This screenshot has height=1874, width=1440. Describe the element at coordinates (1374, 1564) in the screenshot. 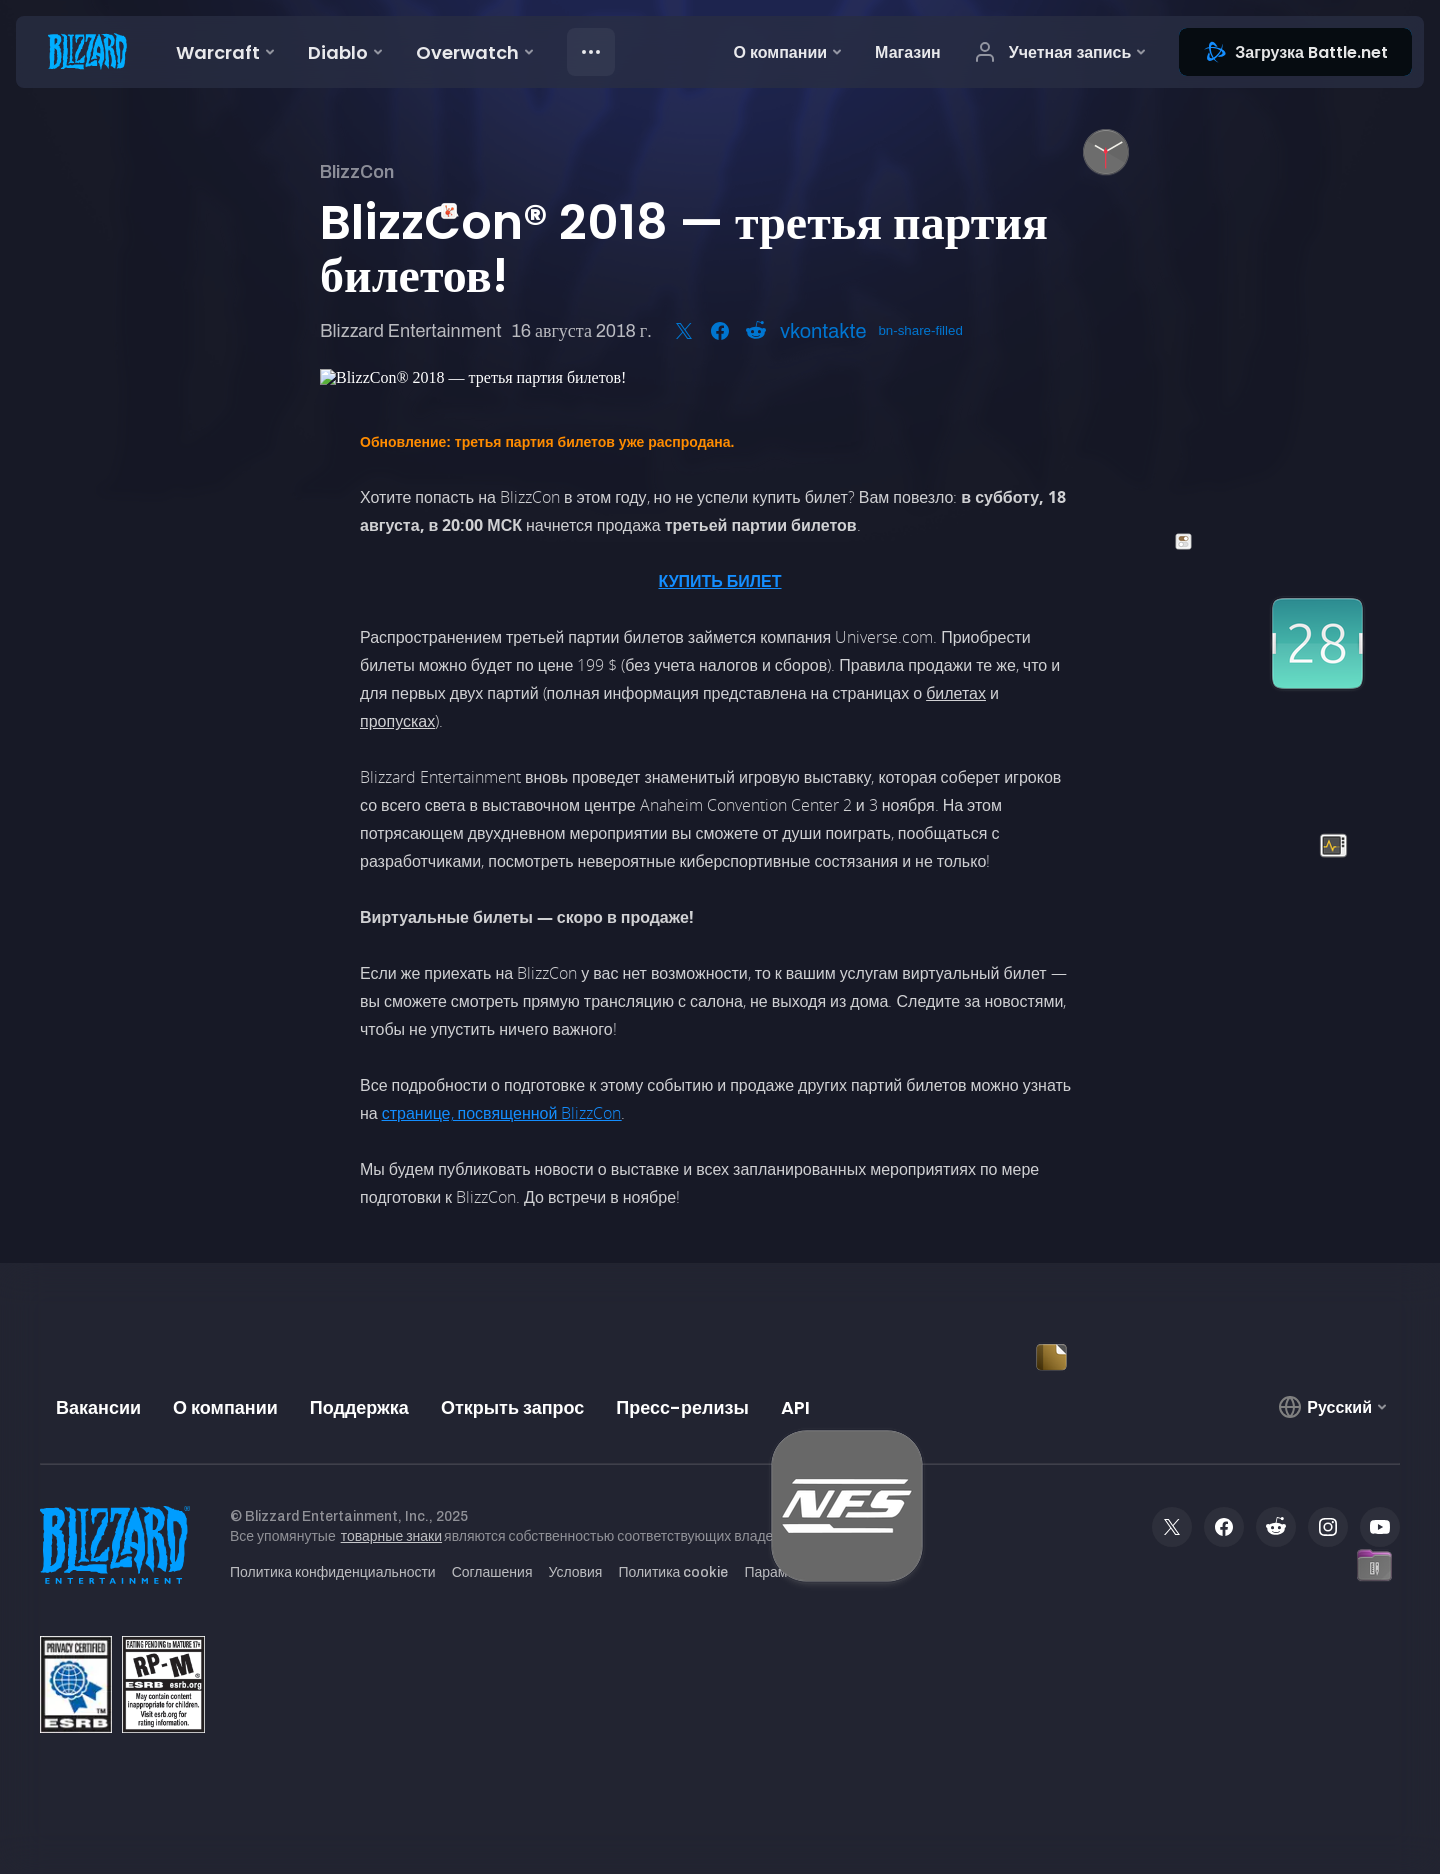

I see `open your templates folder` at that location.